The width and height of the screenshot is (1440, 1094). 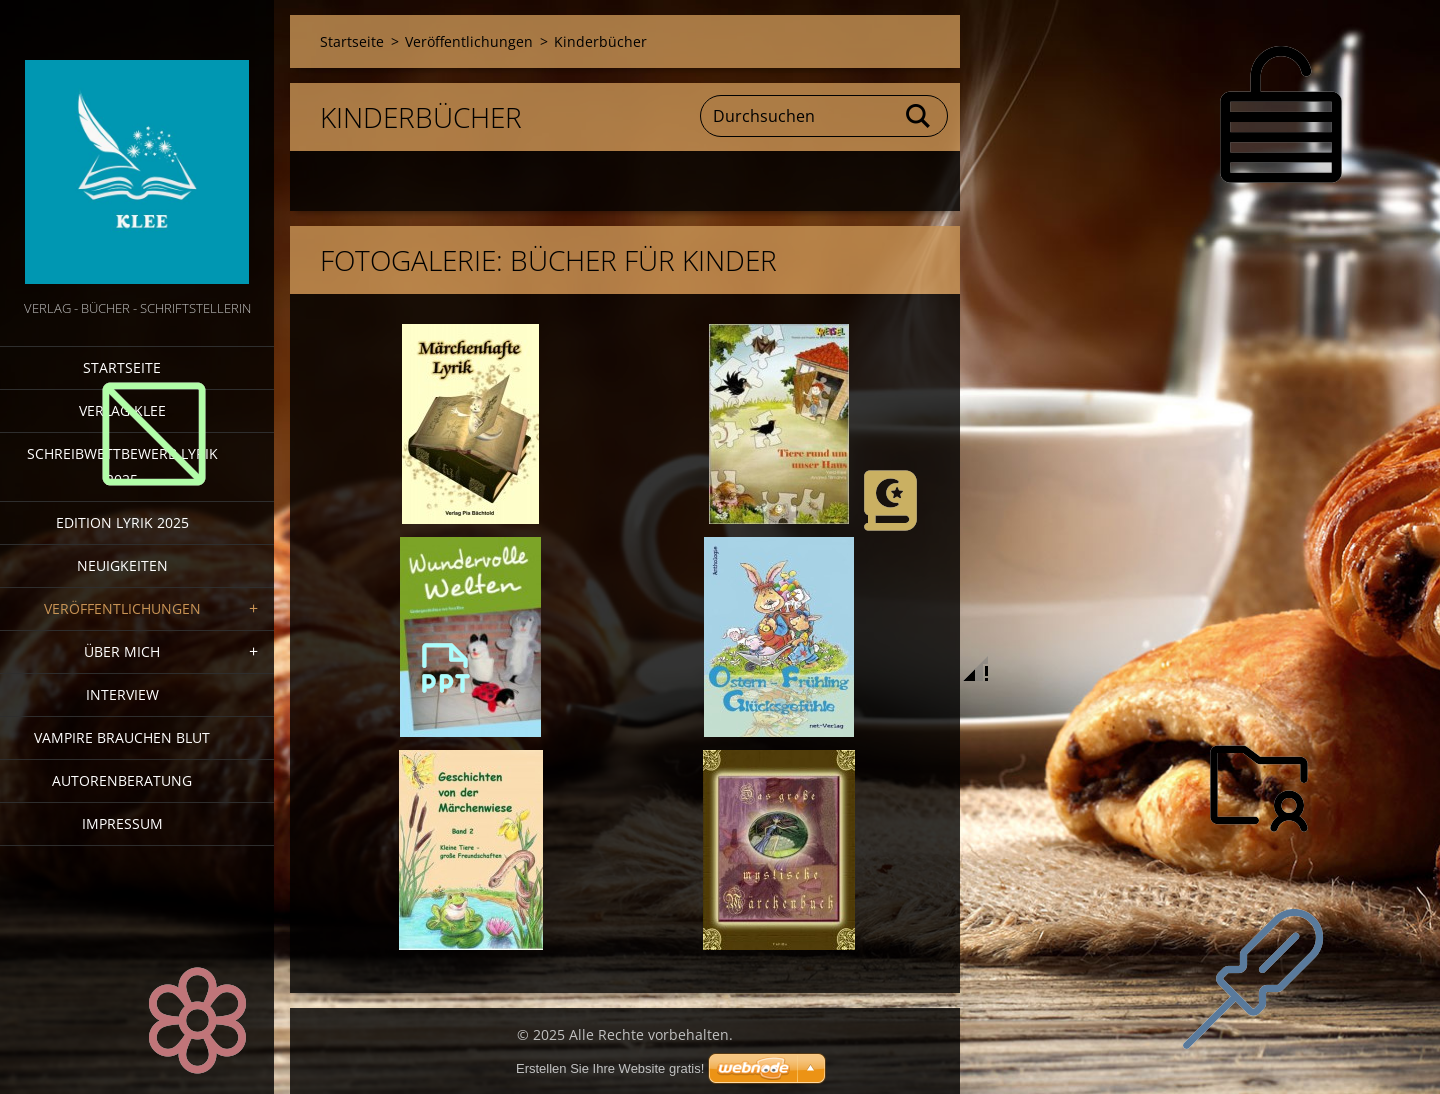 What do you see at coordinates (154, 434) in the screenshot?
I see `placeholder for missing or unavailable image content` at bounding box center [154, 434].